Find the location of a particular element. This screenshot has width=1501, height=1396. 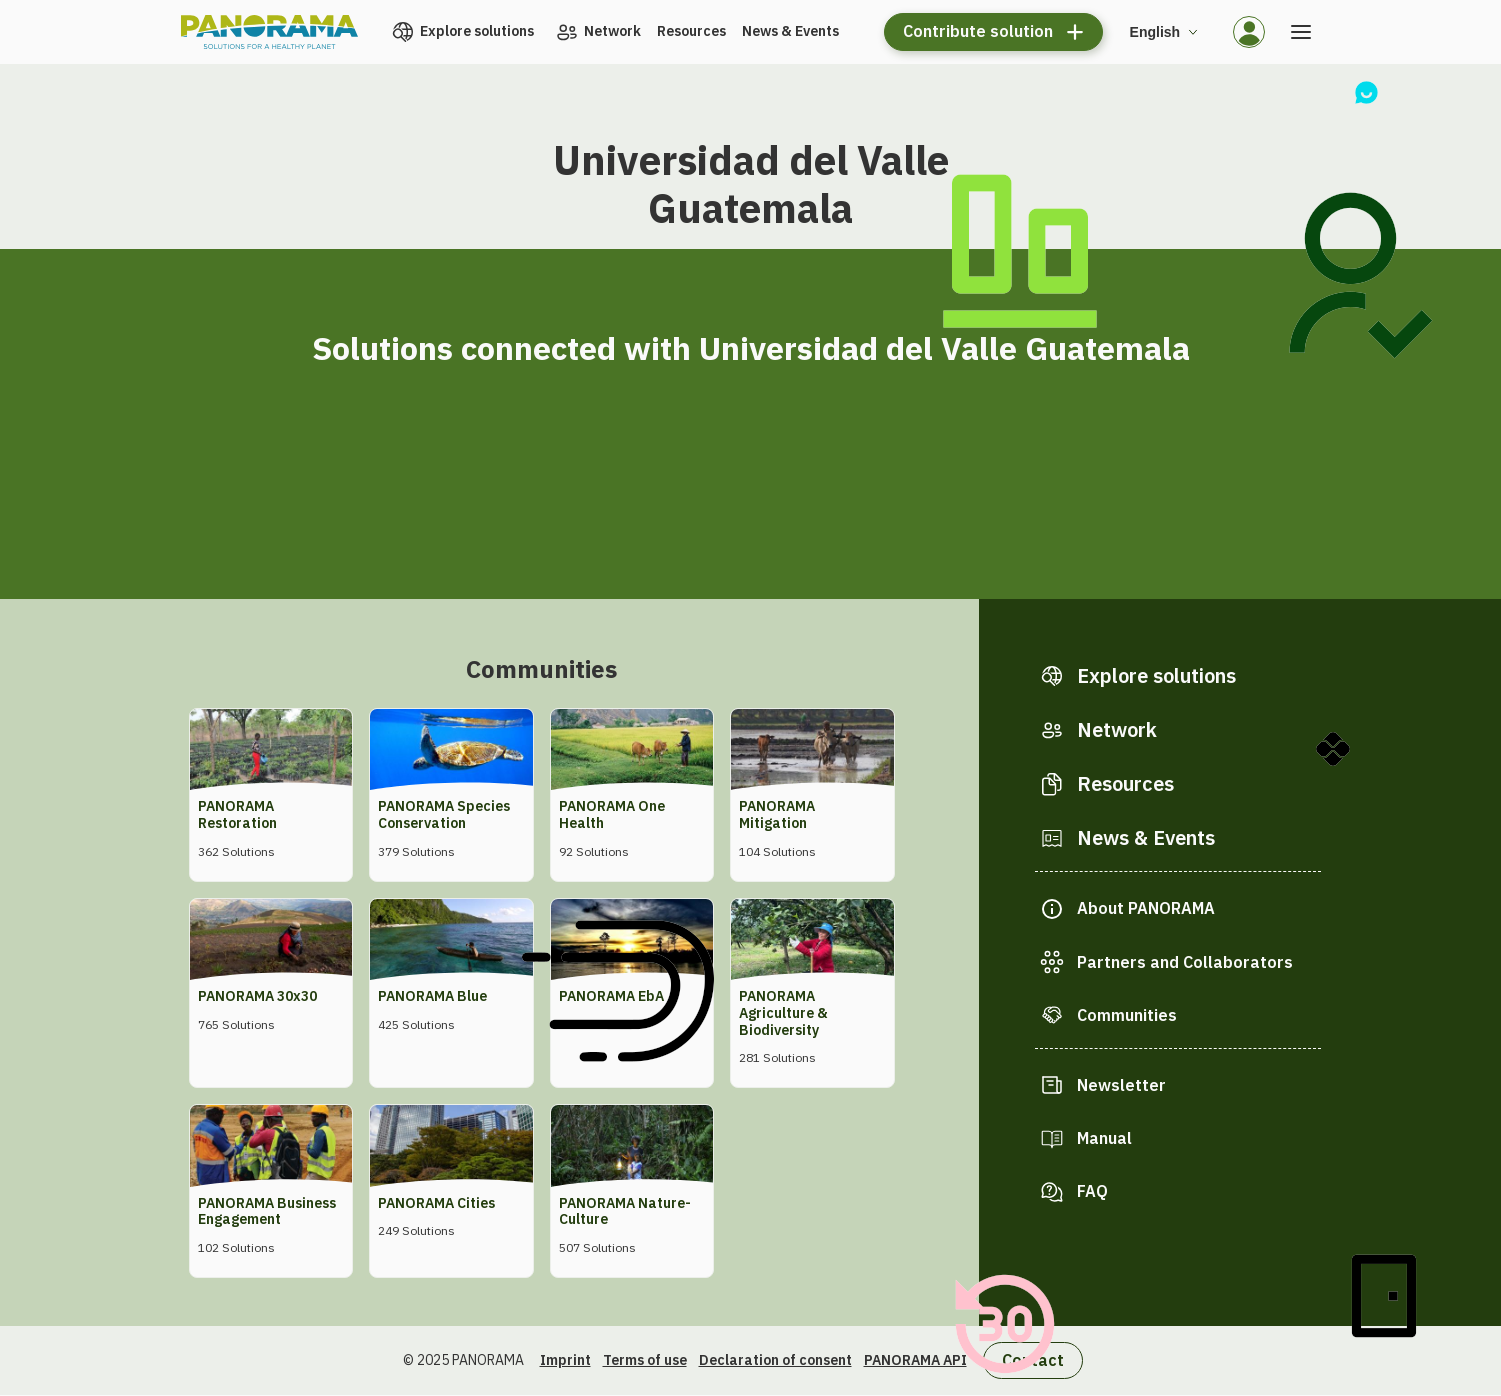

exit or log out of the application is located at coordinates (1384, 1296).